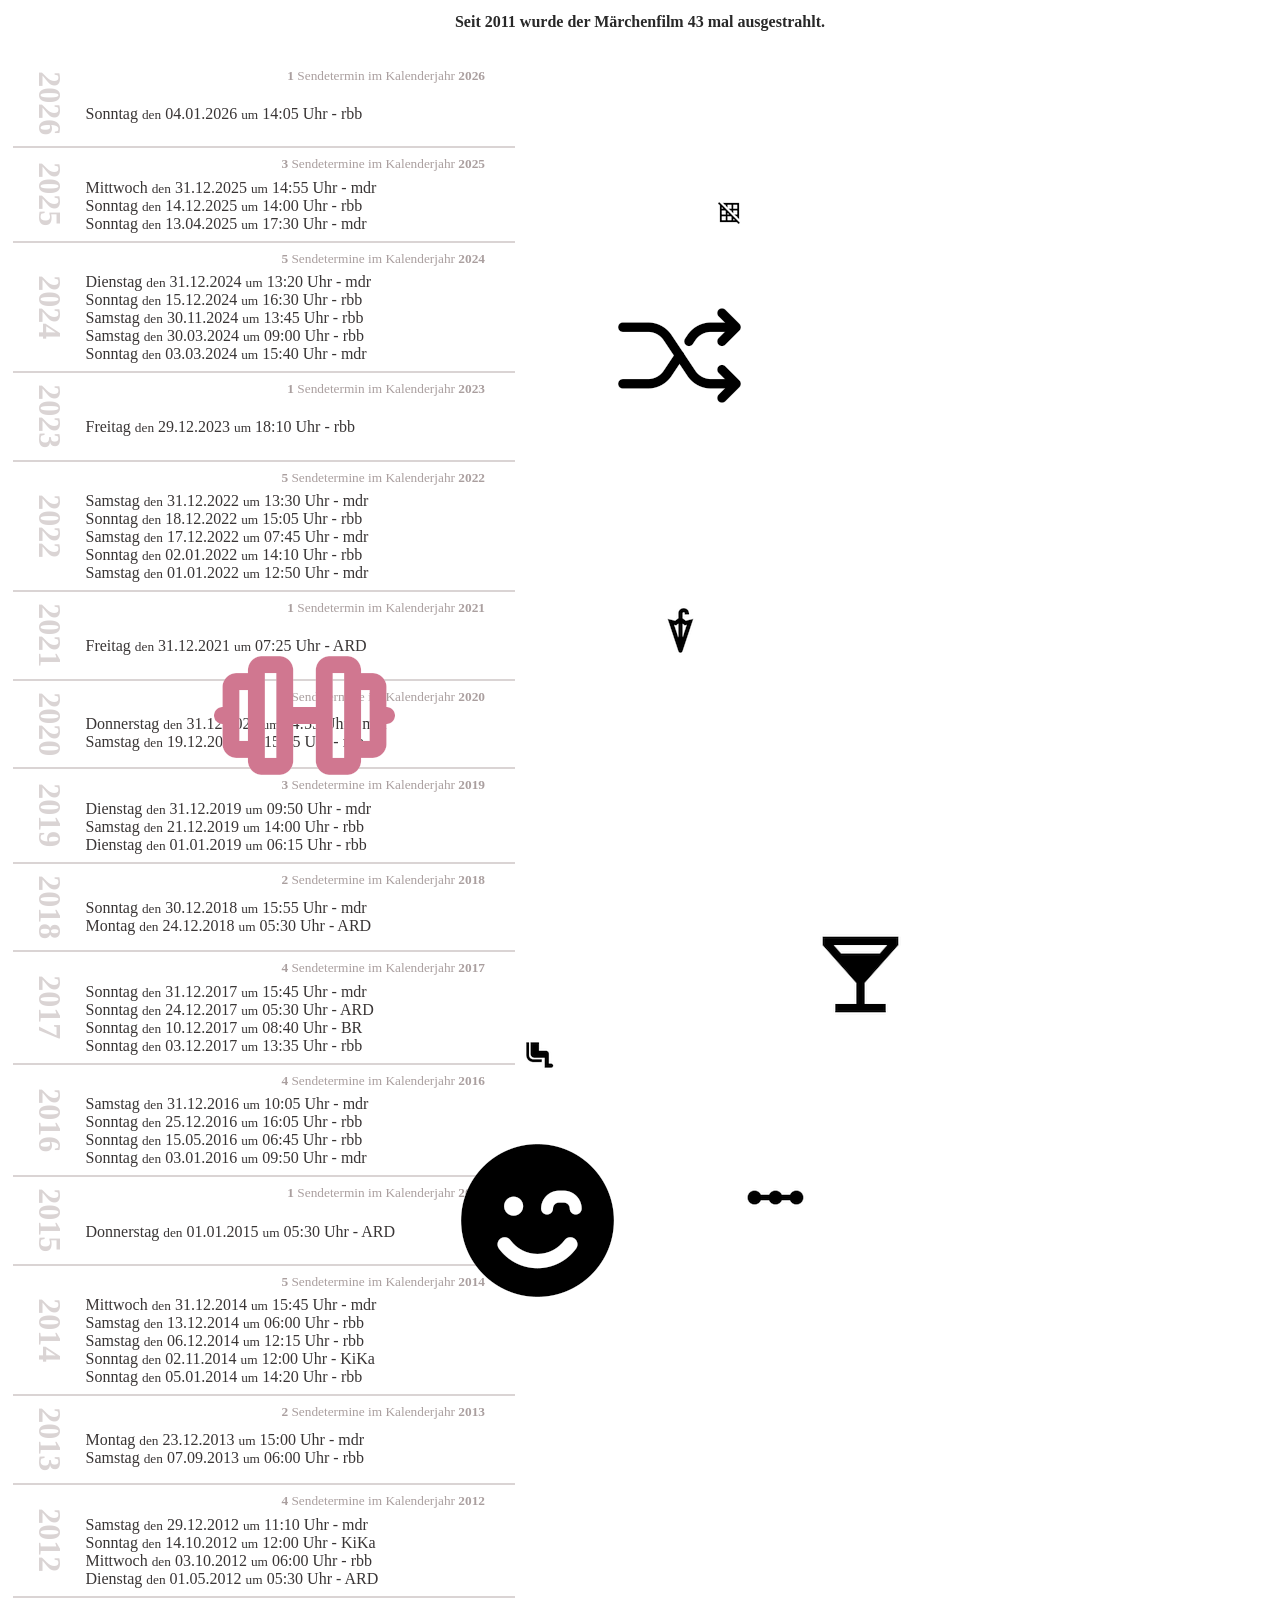 The image size is (1280, 1606). I want to click on indicates rainy weather conditions, so click(680, 631).